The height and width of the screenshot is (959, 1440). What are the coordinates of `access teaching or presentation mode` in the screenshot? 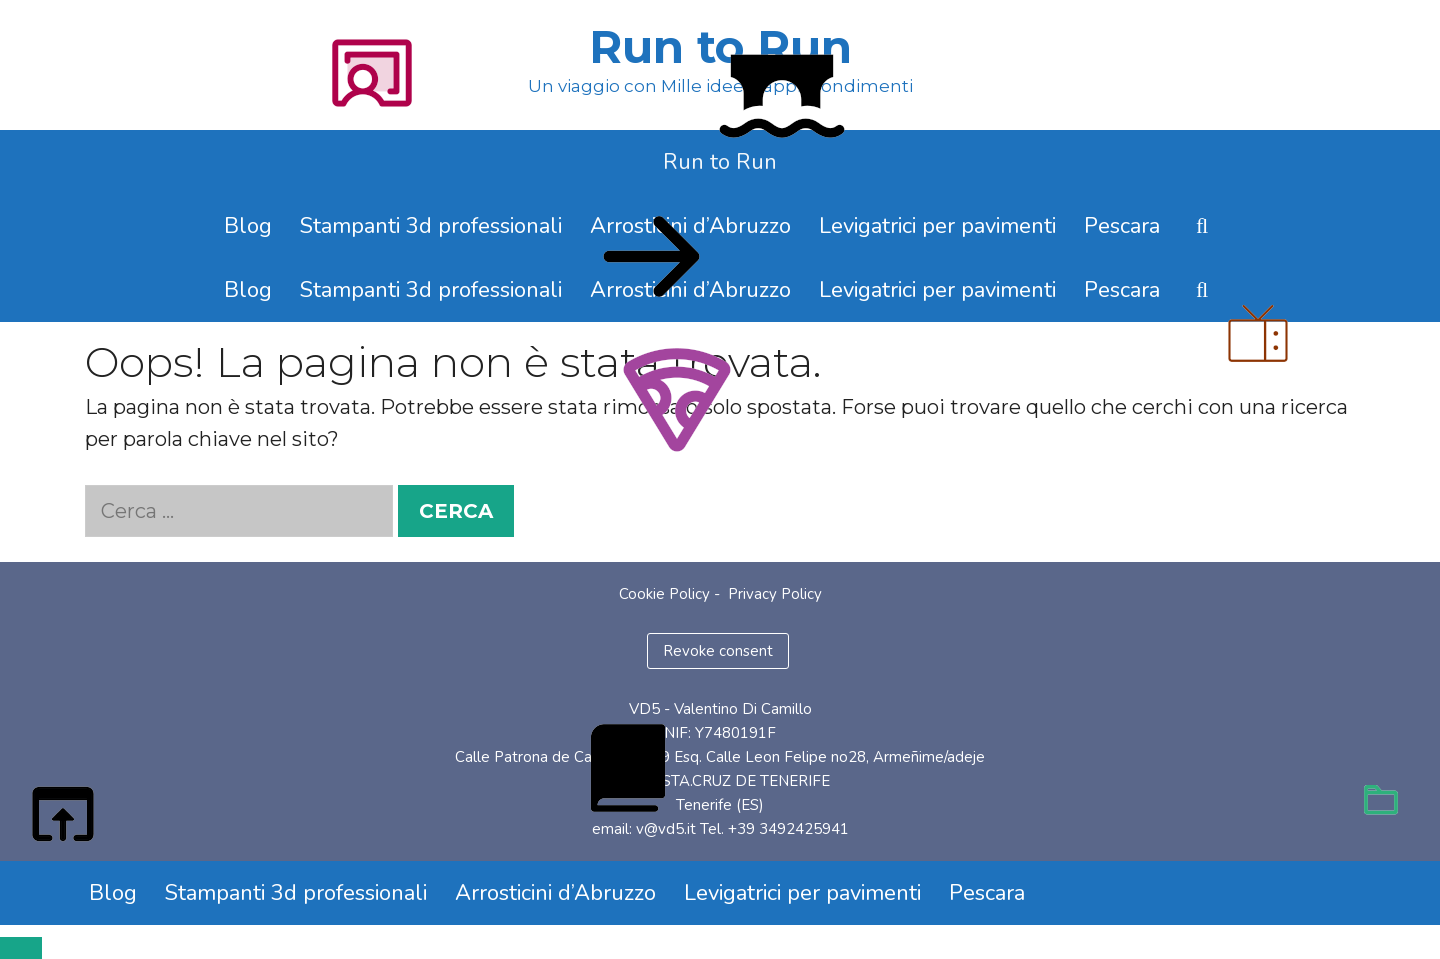 It's located at (372, 73).